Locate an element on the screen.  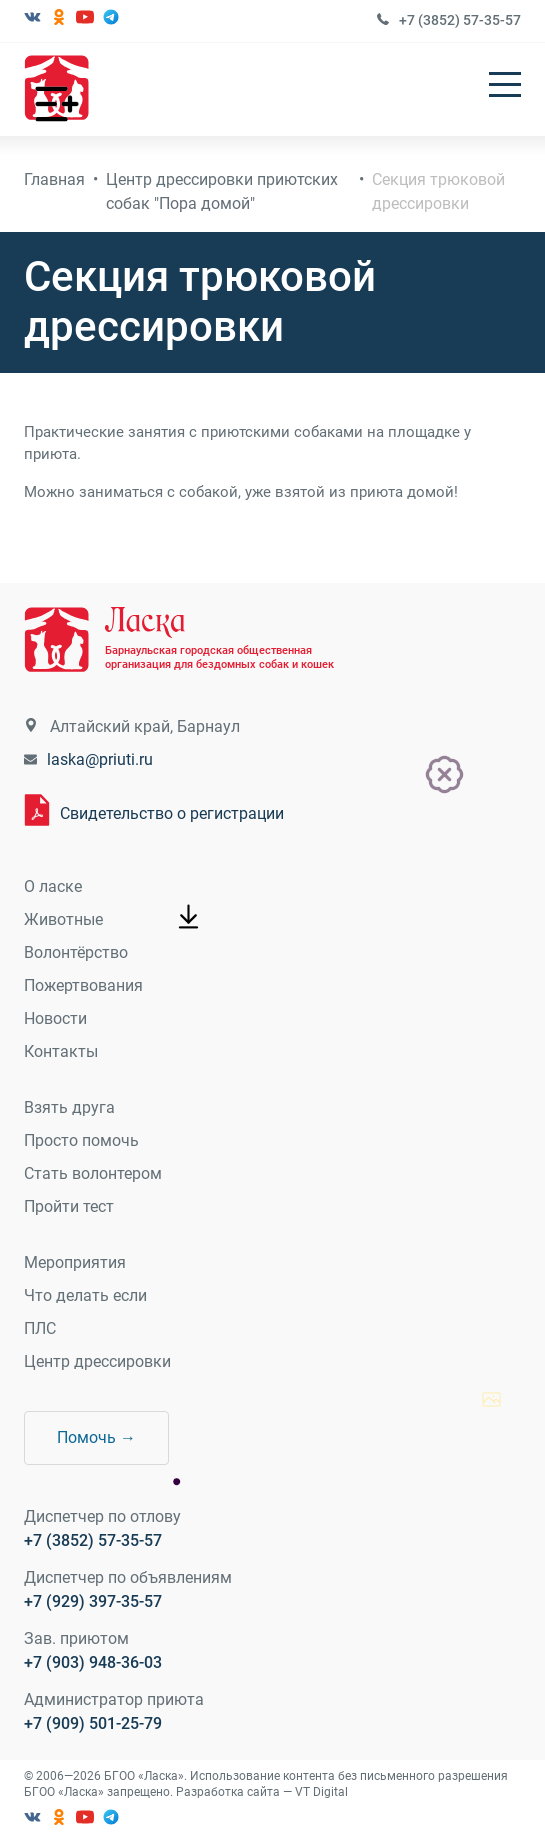
indicates an unread notification or new item is located at coordinates (176, 1481).